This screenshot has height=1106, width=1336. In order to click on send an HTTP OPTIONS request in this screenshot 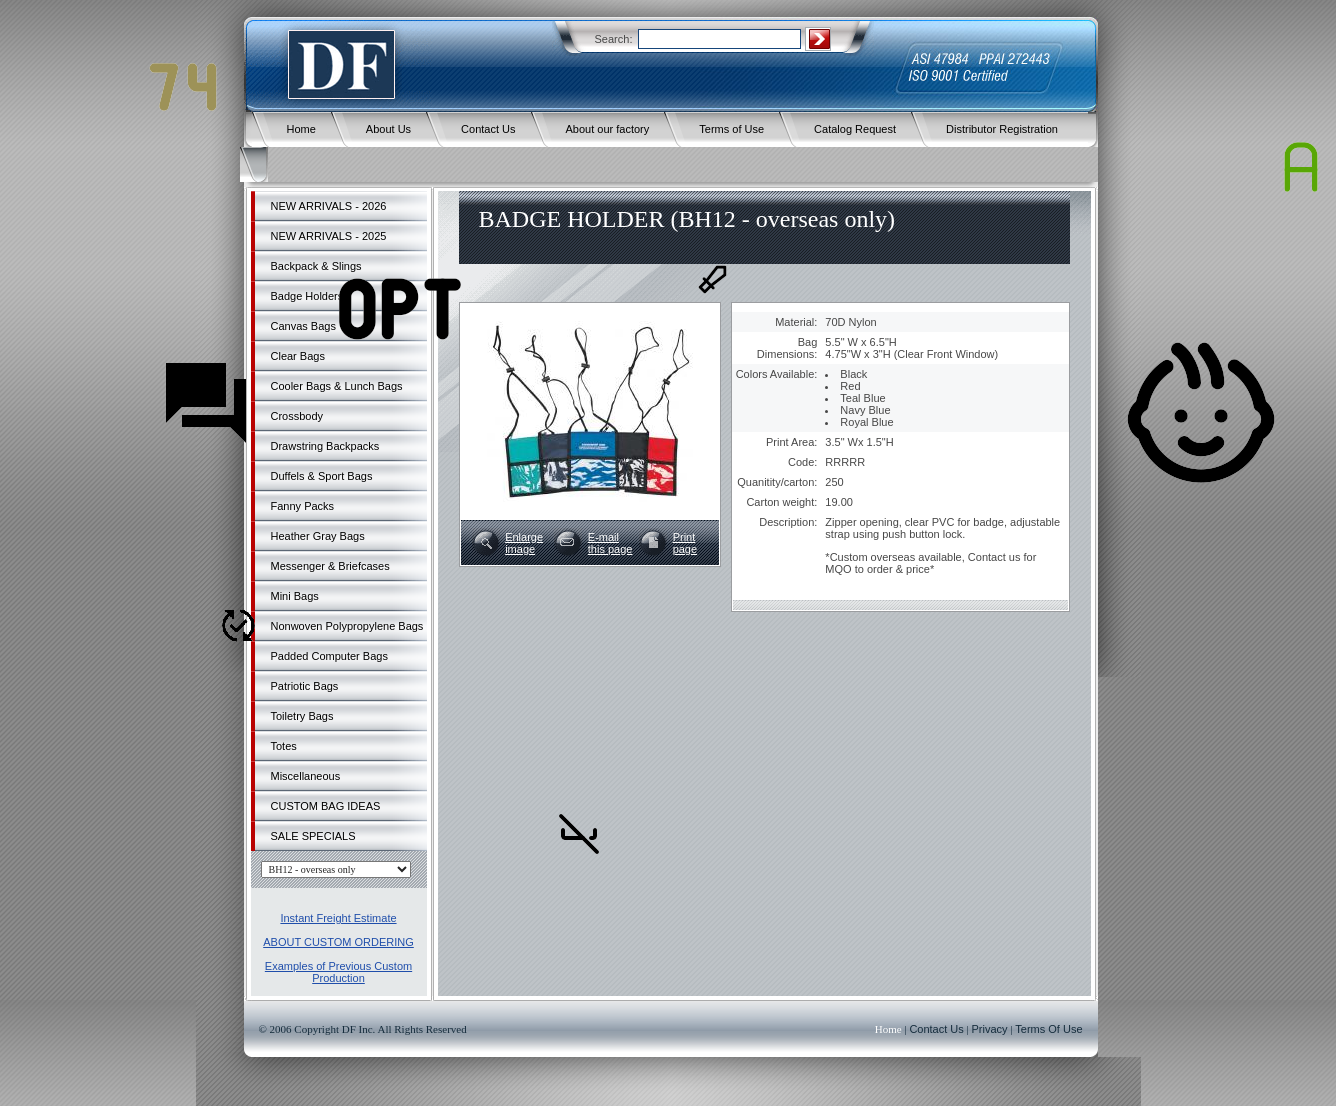, I will do `click(400, 309)`.